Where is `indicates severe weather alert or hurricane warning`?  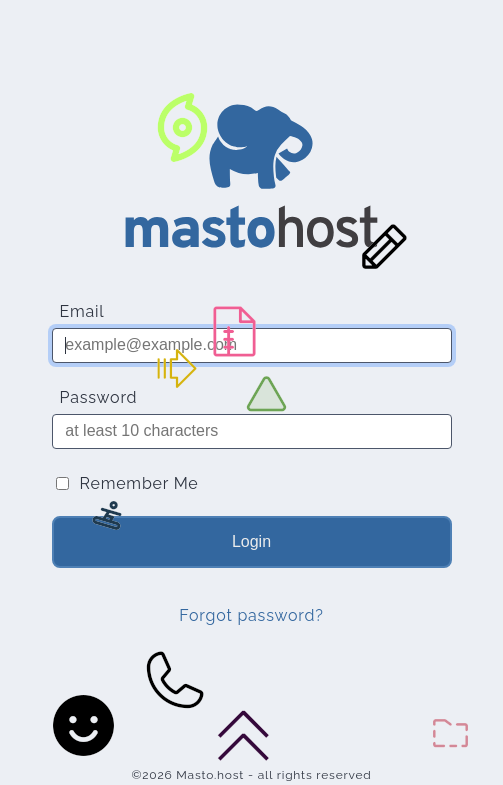 indicates severe weather alert or hurricane warning is located at coordinates (182, 127).